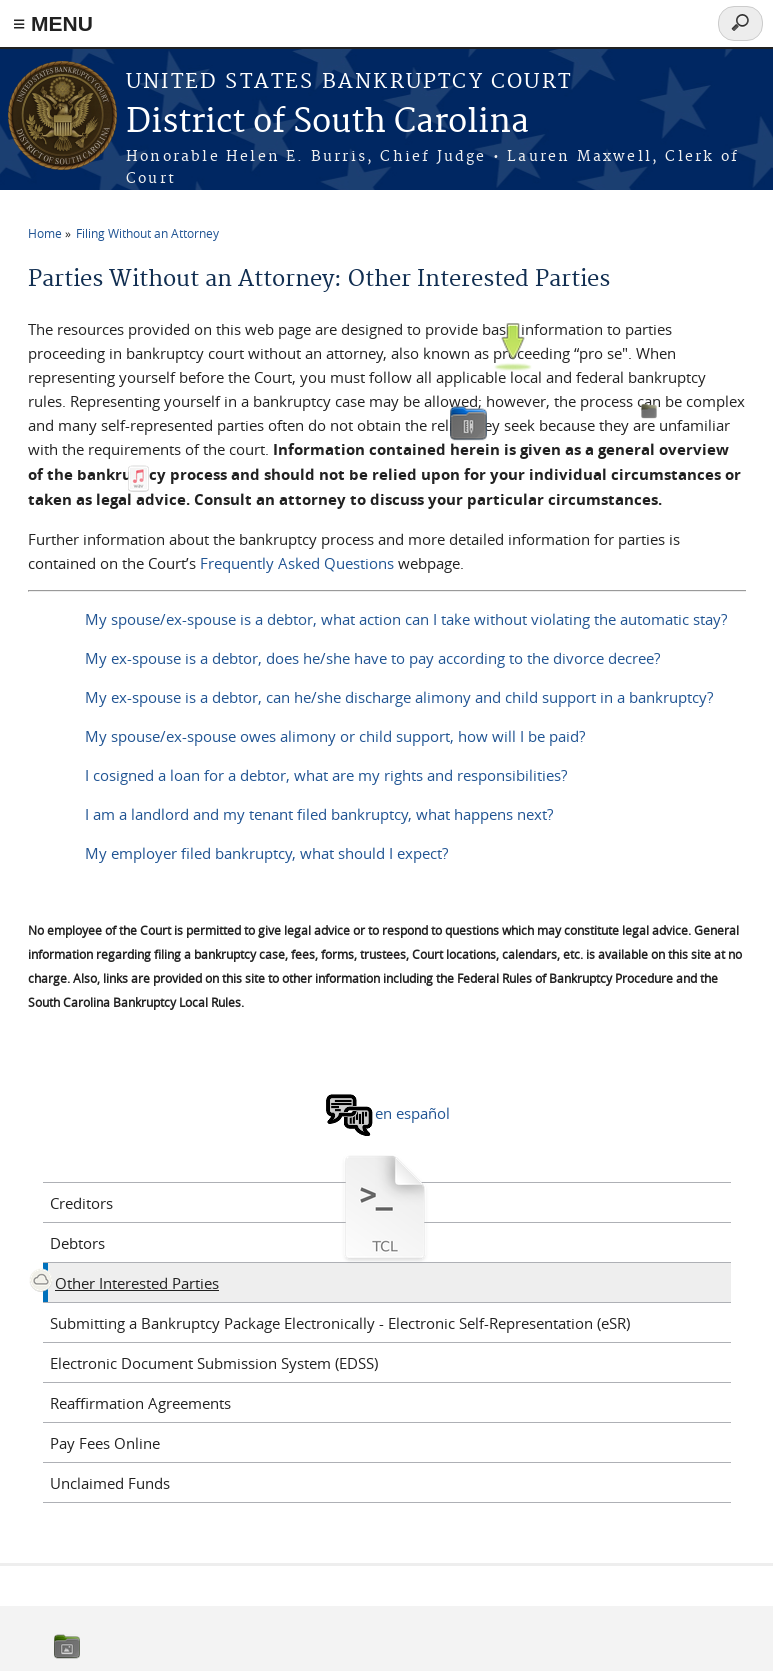  Describe the element at coordinates (41, 1280) in the screenshot. I see `indicates file is synced with Dropbox cloud storage` at that location.